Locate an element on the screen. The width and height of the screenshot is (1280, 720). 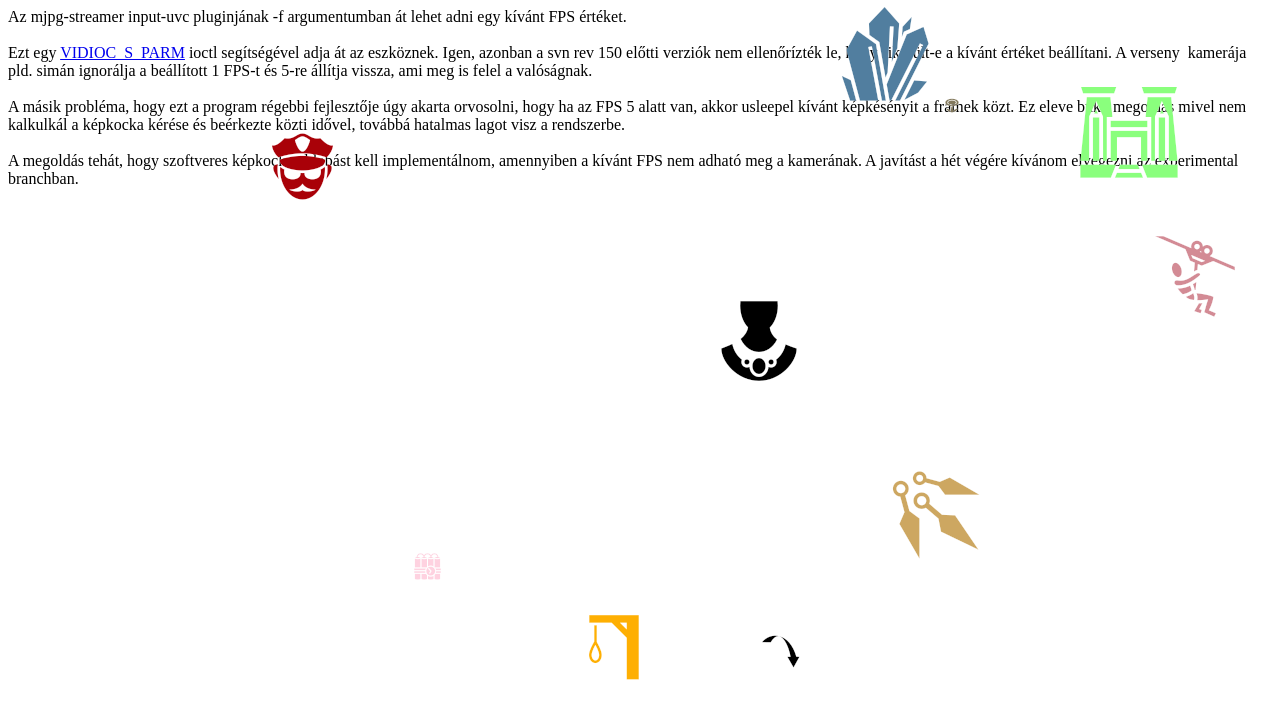
rotate view to overhead perspective is located at coordinates (780, 651).